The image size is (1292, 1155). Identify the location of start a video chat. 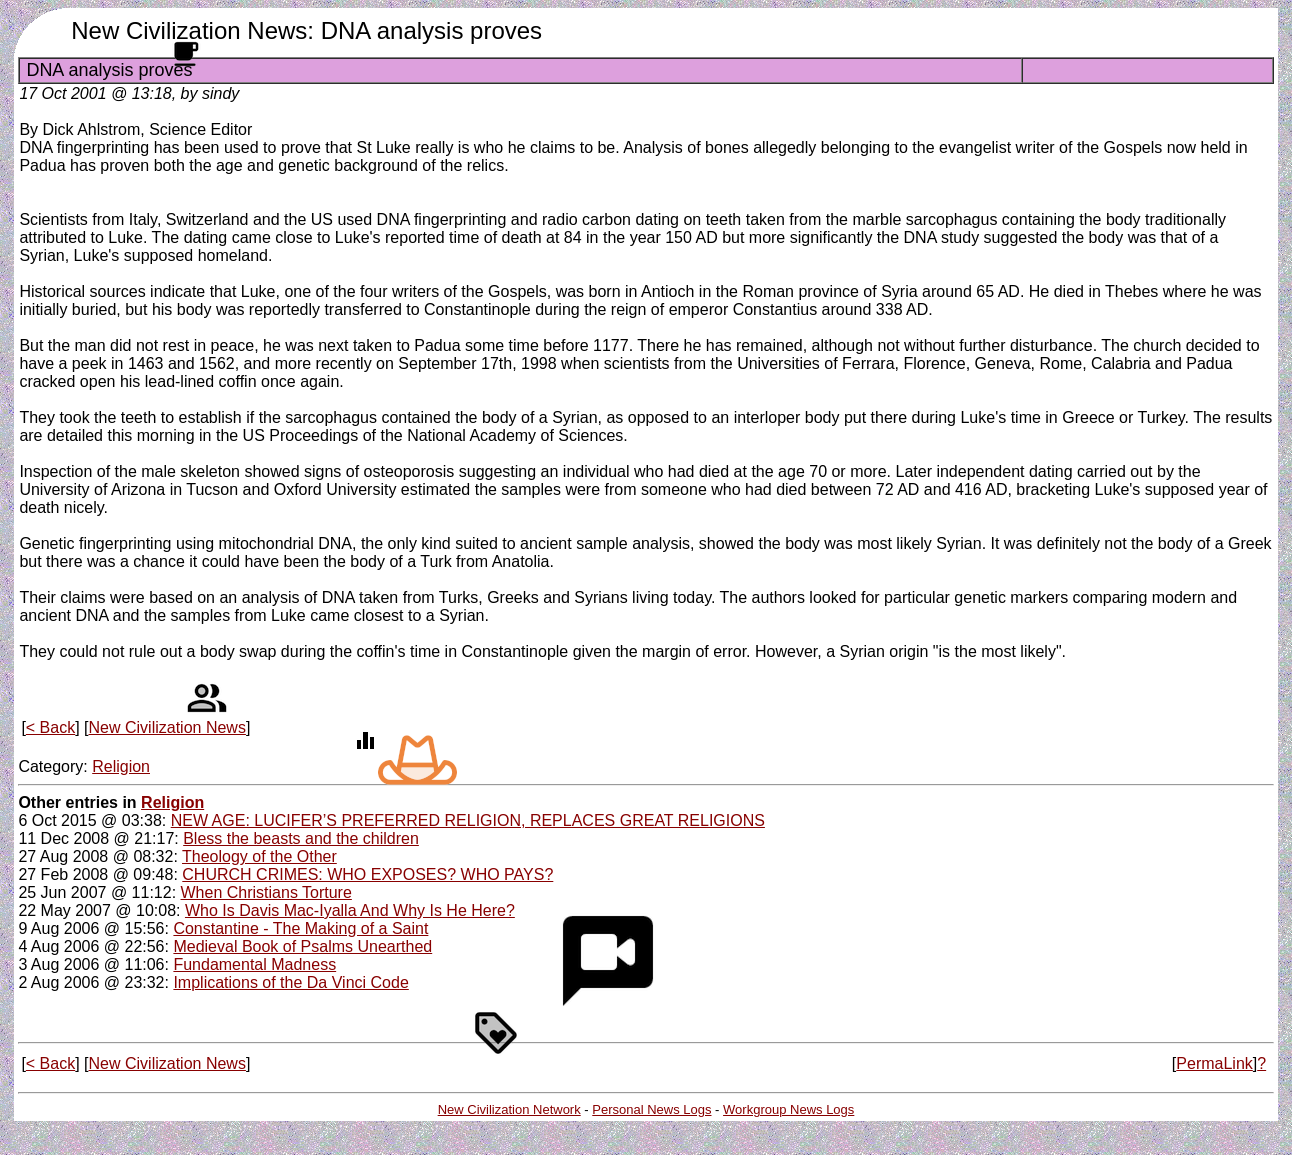
(608, 961).